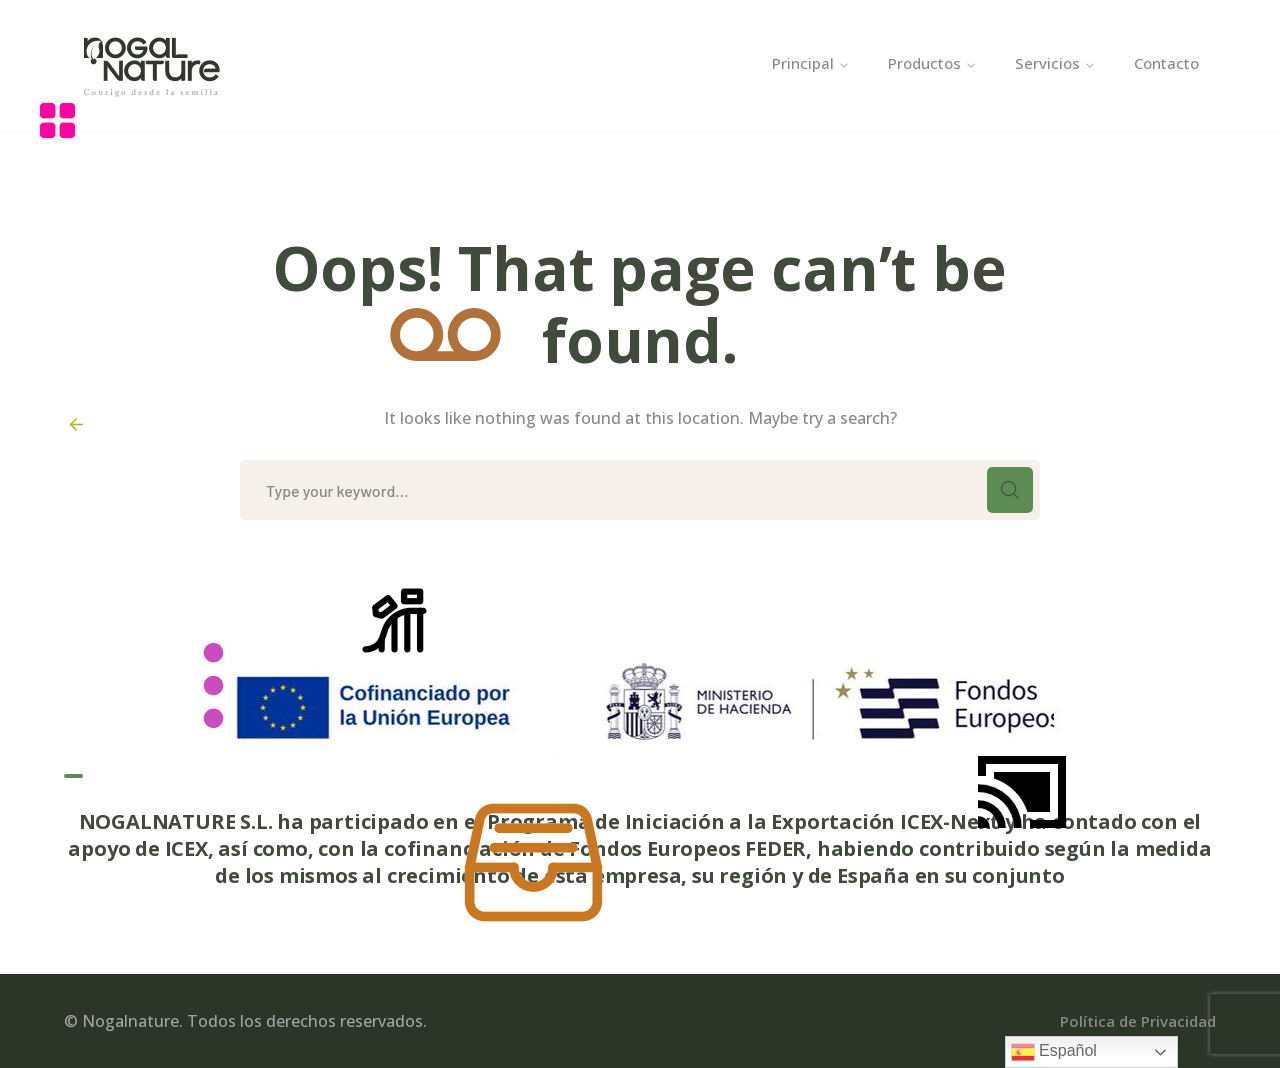 The height and width of the screenshot is (1068, 1280). What do you see at coordinates (394, 620) in the screenshot?
I see `browse amusement park attractions` at bounding box center [394, 620].